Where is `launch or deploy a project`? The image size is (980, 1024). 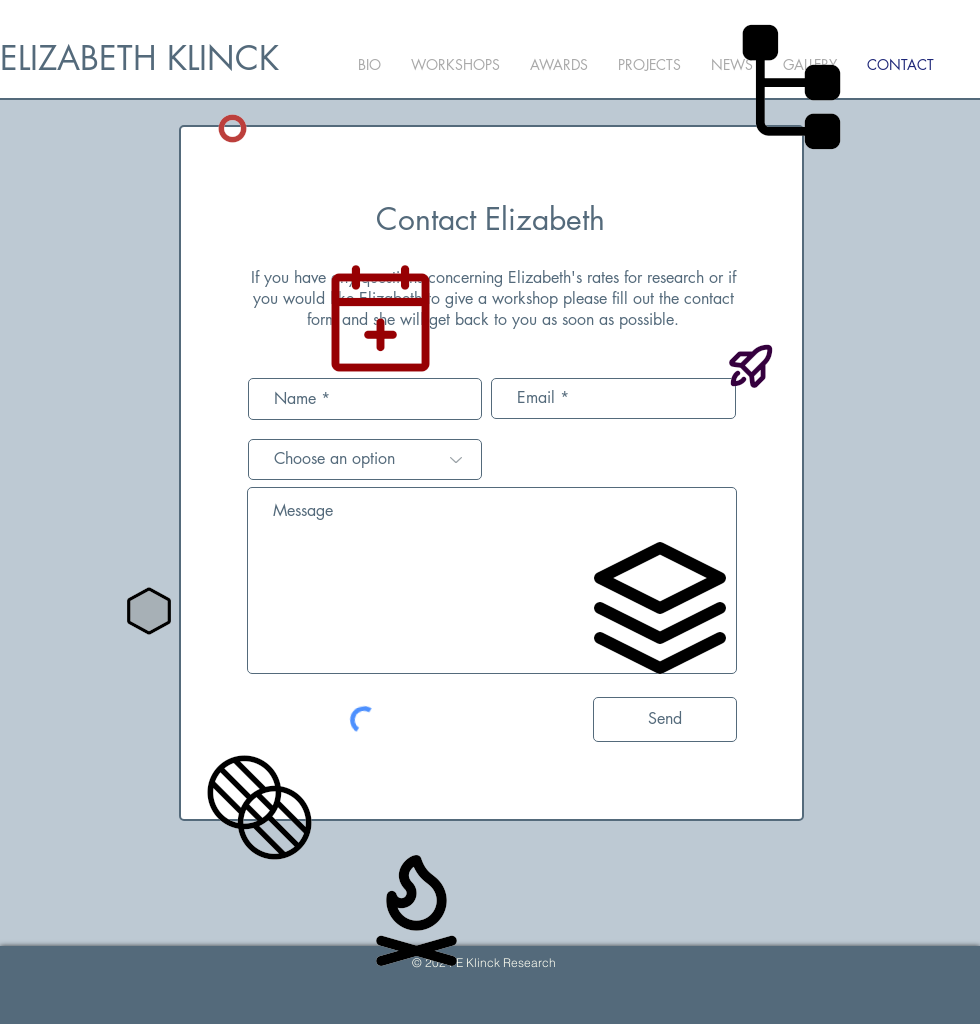
launch or deploy a project is located at coordinates (751, 365).